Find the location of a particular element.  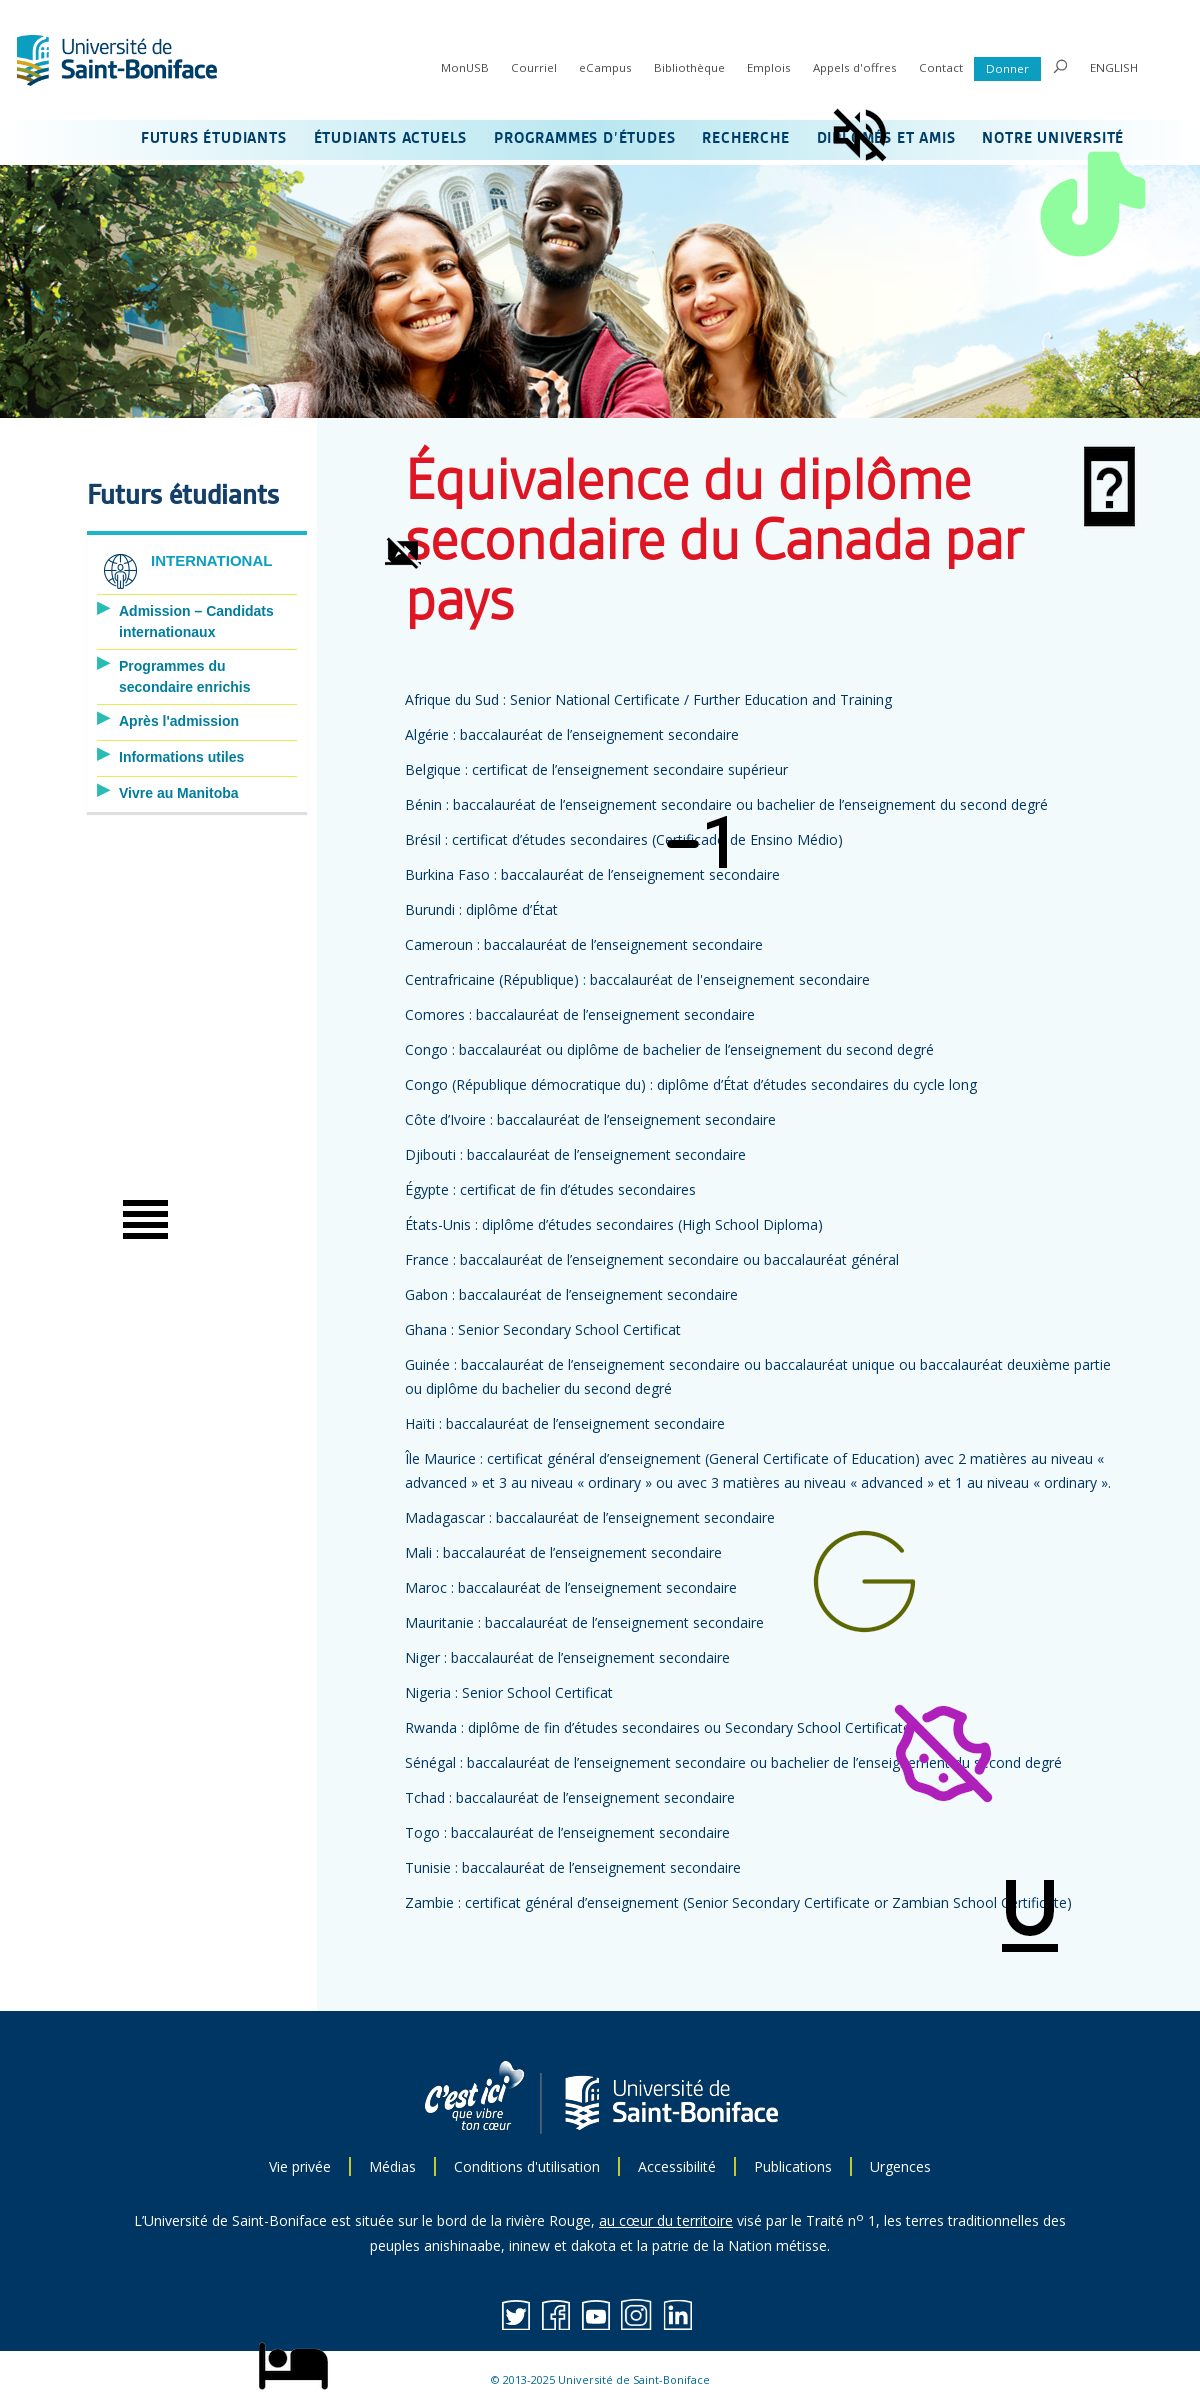

disable cookie tracking is located at coordinates (943, 1753).